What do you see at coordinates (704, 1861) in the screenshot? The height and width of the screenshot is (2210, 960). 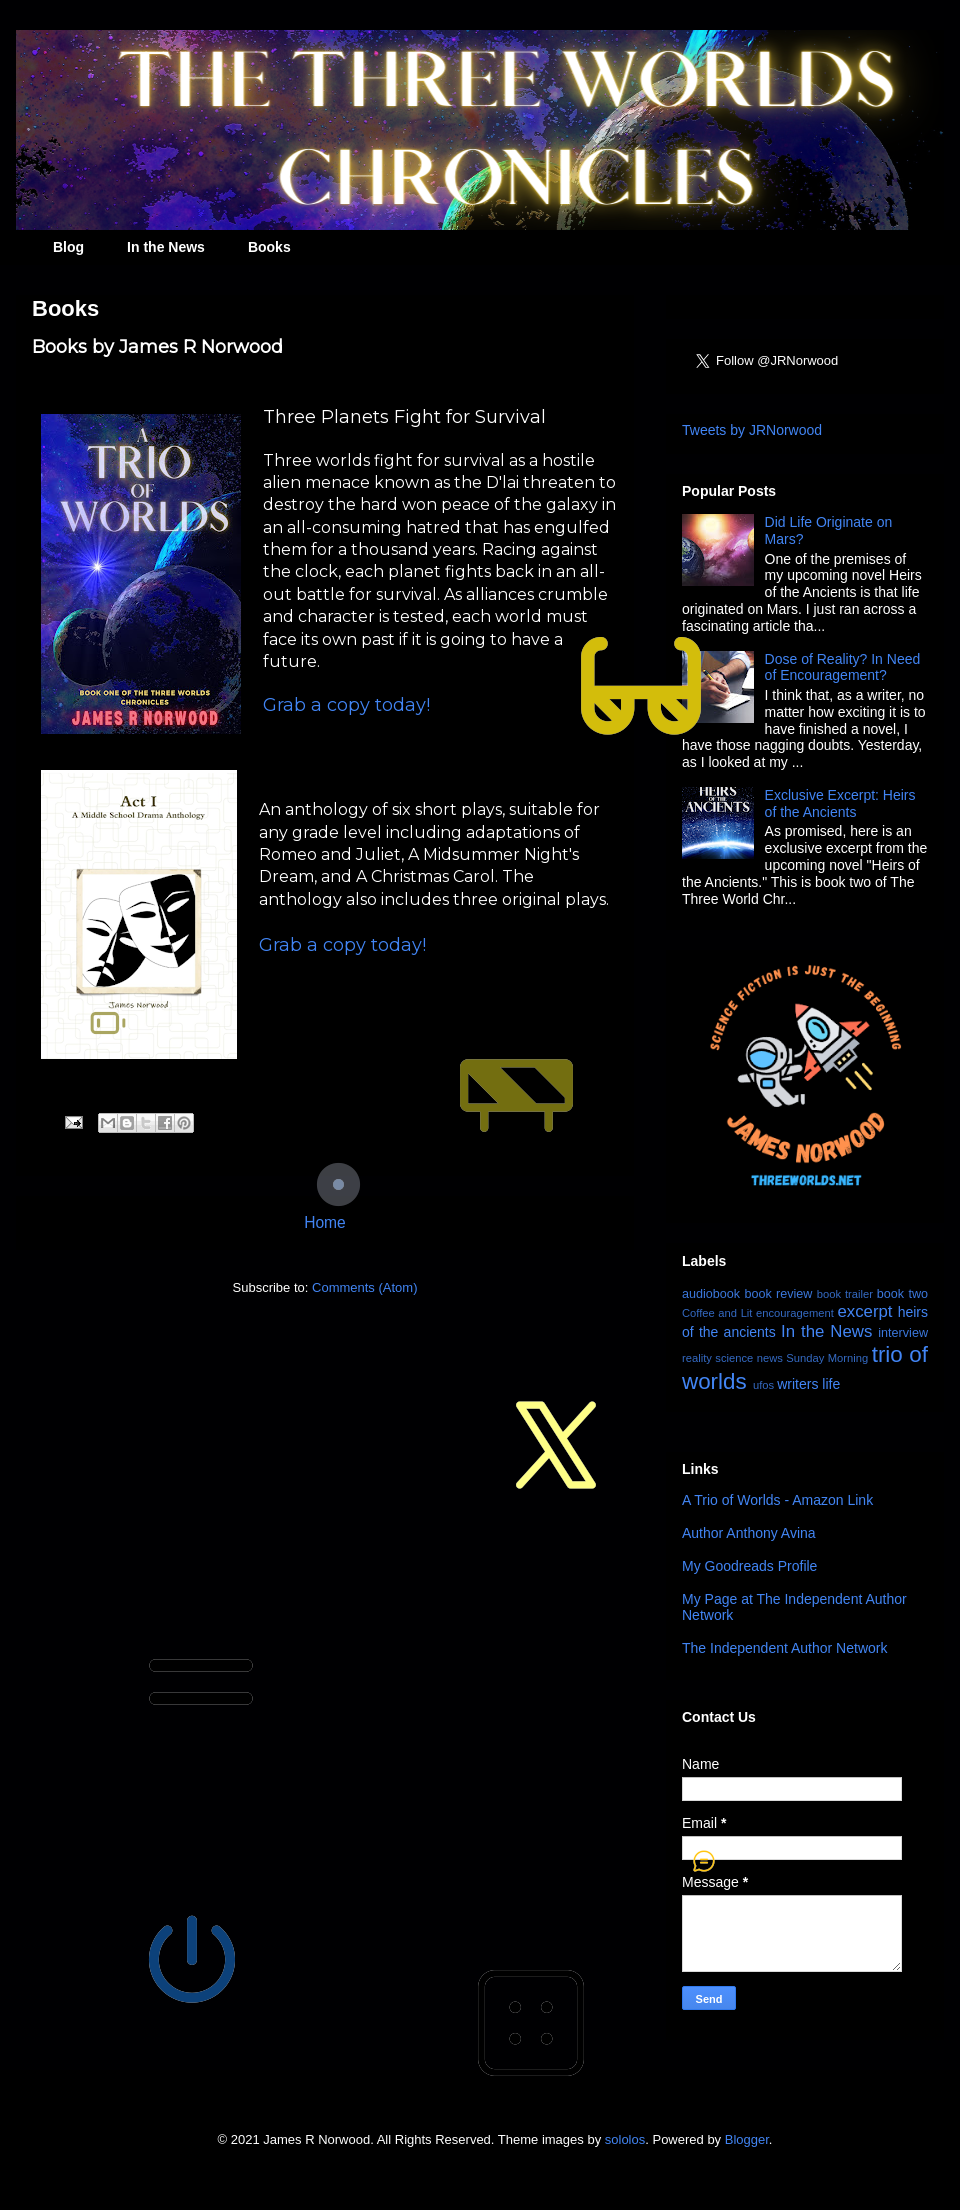 I see `open chat or messaging` at bounding box center [704, 1861].